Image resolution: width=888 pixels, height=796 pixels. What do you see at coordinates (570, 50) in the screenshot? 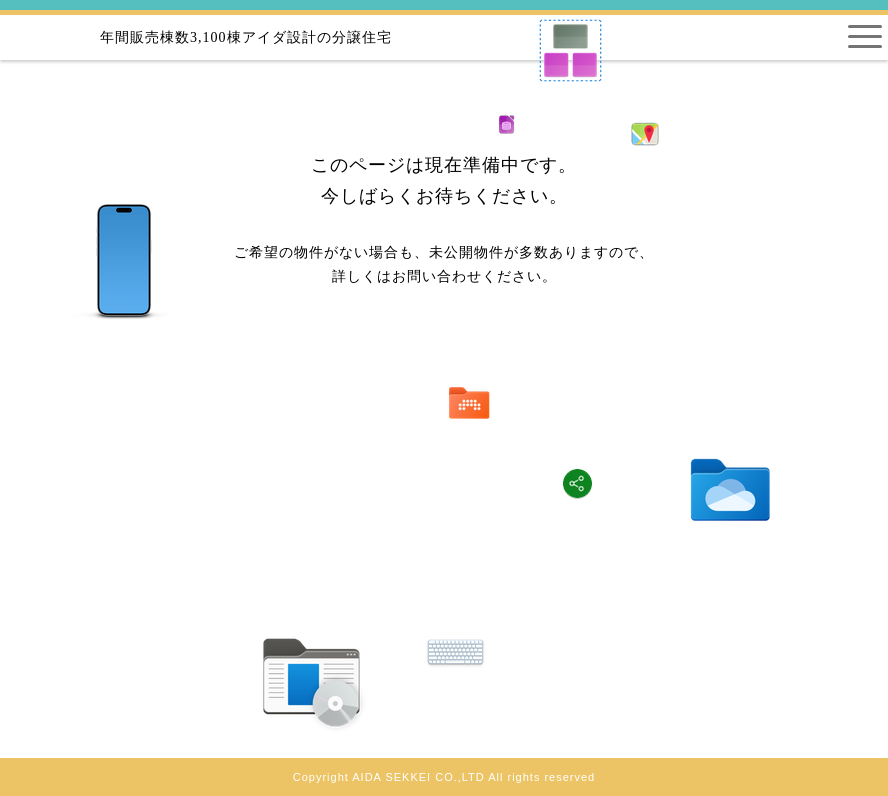
I see `select all items in the current view` at bounding box center [570, 50].